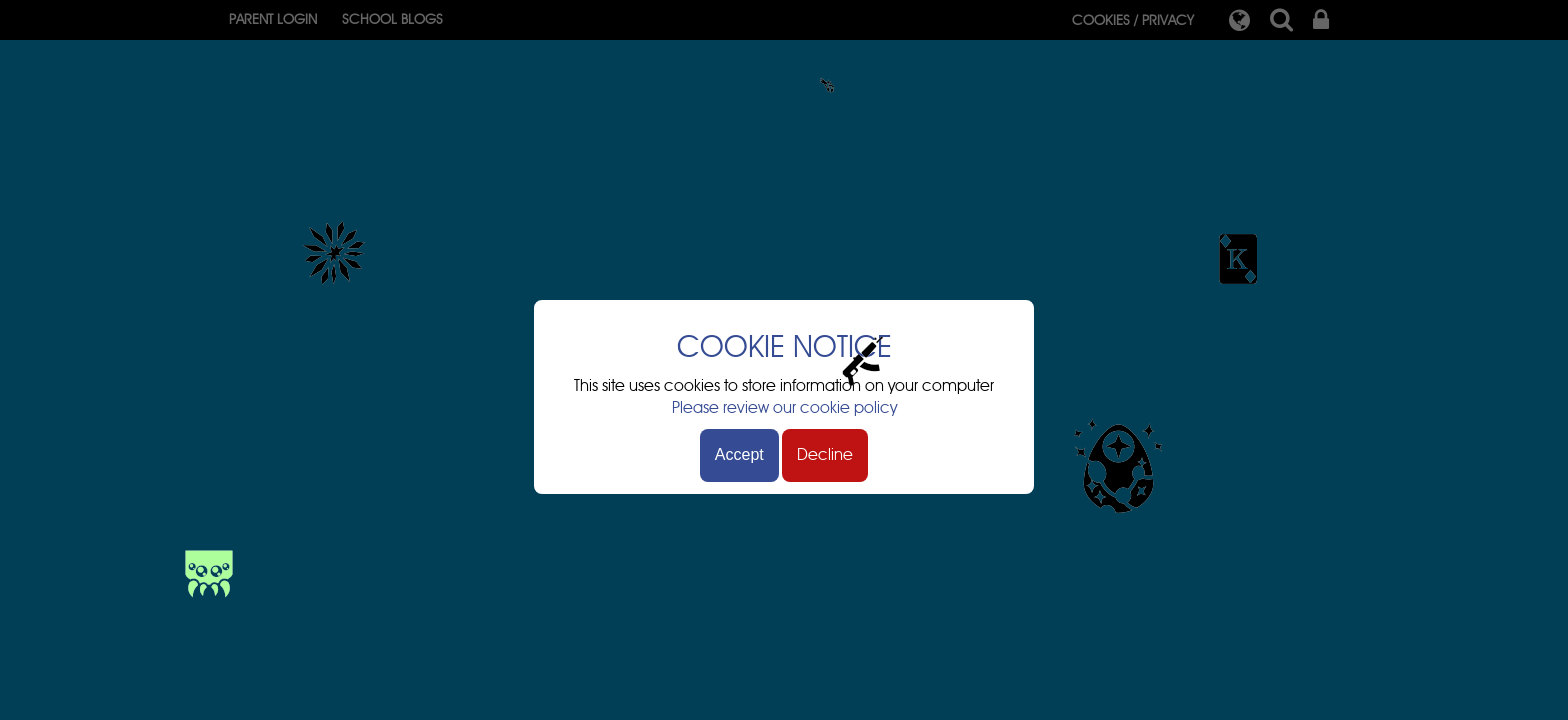 This screenshot has width=1568, height=720. What do you see at coordinates (827, 85) in the screenshot?
I see `indicates critical hit or headshot damage` at bounding box center [827, 85].